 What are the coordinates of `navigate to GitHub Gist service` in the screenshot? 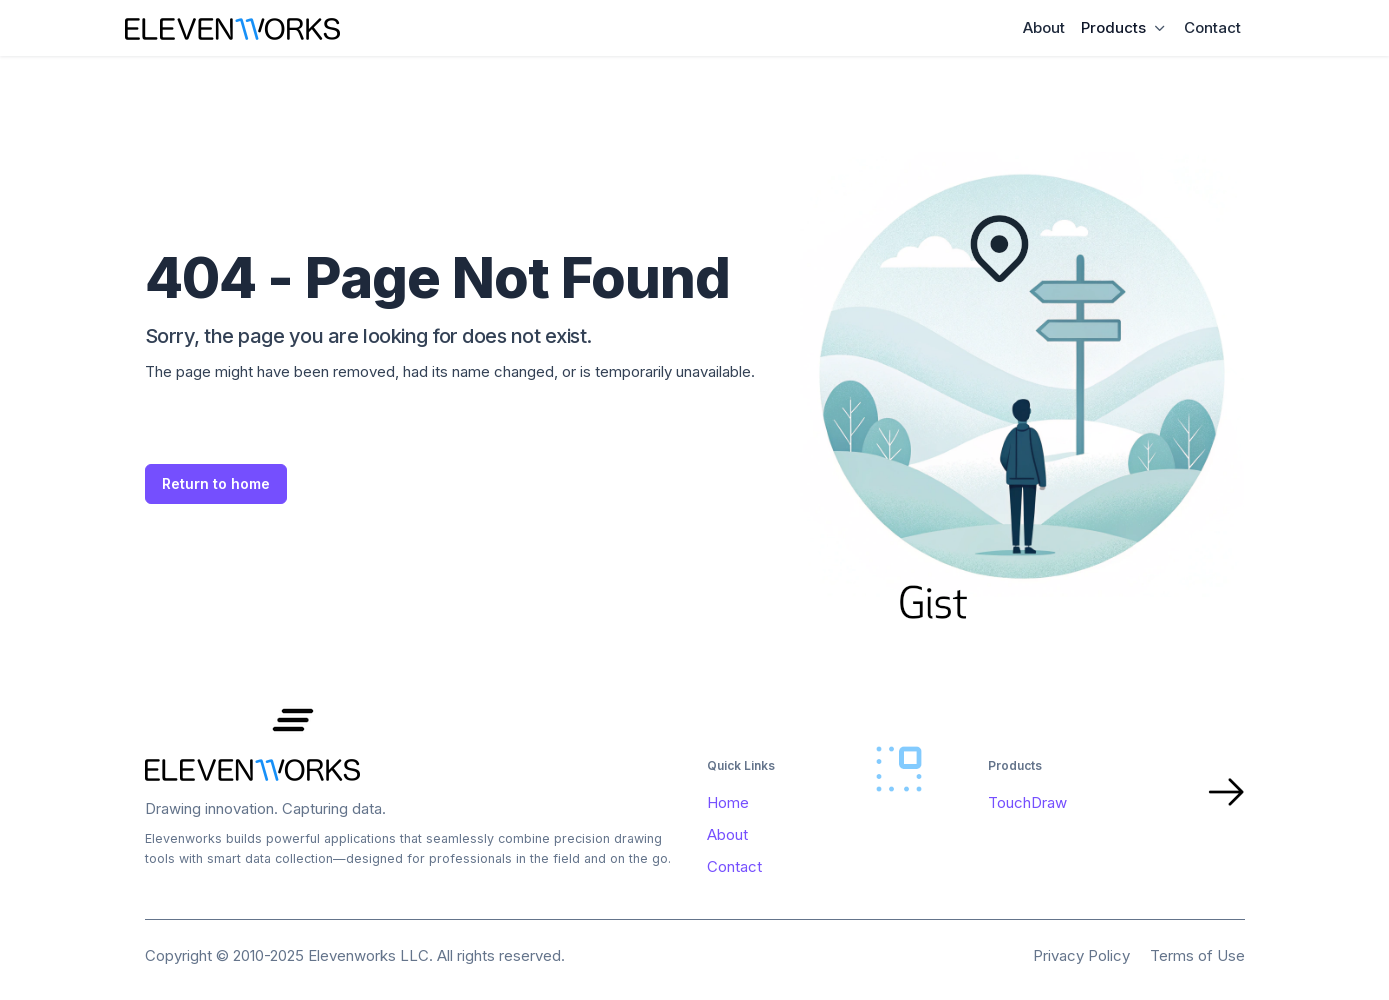 It's located at (935, 602).